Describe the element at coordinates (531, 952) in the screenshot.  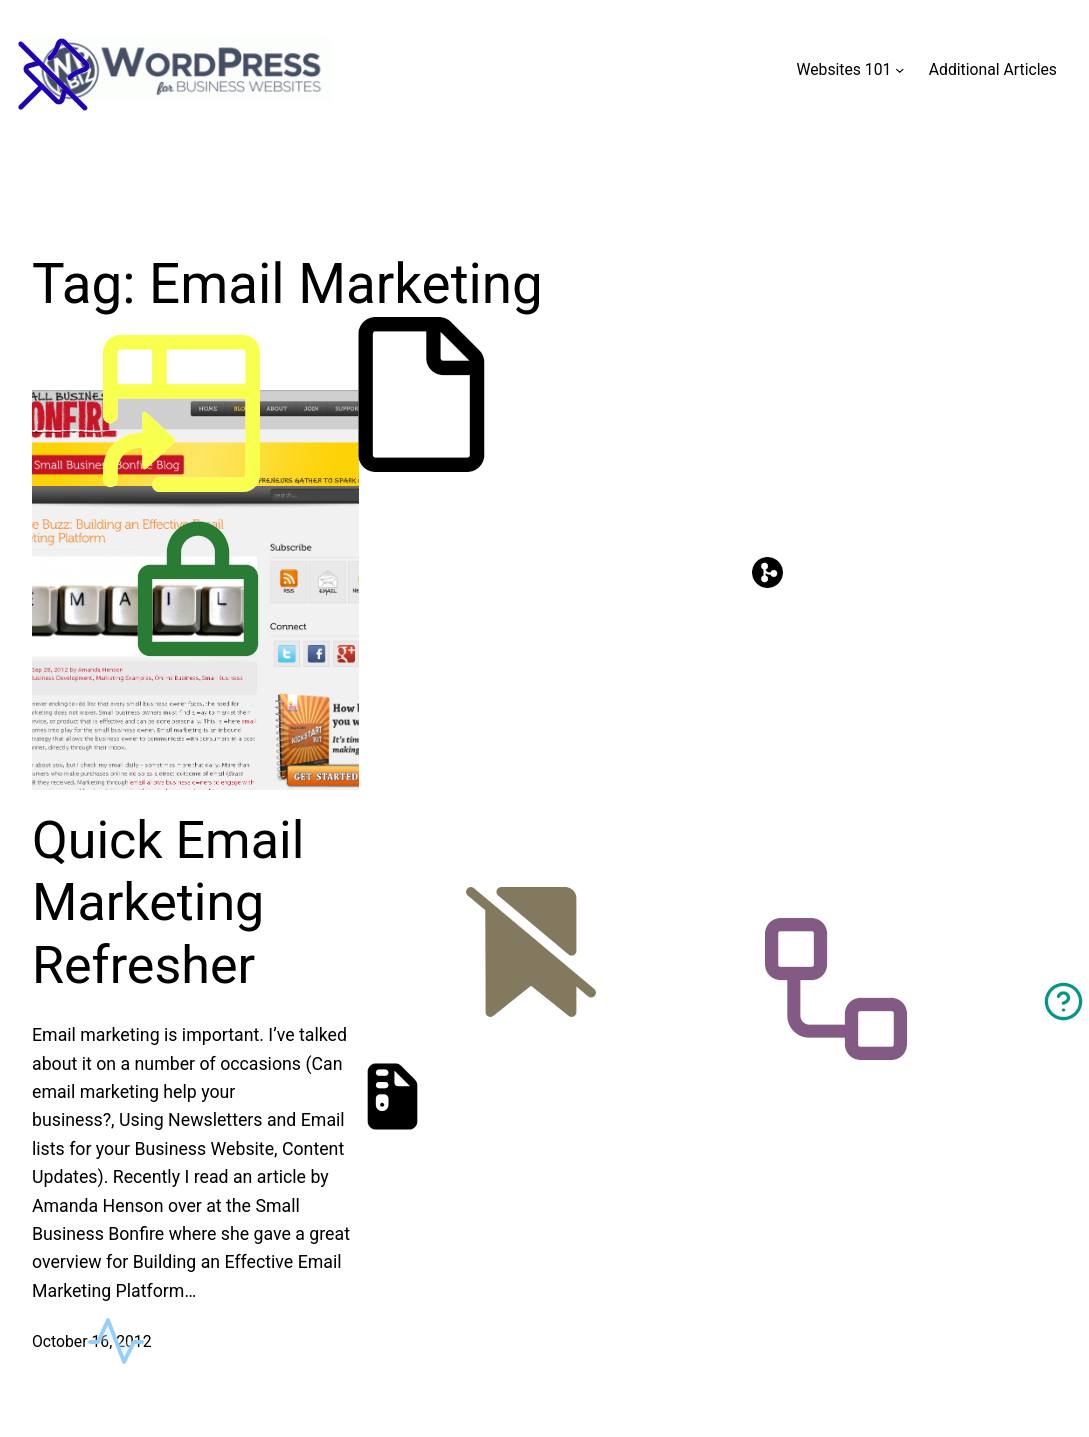
I see `remove from bookmarks` at that location.